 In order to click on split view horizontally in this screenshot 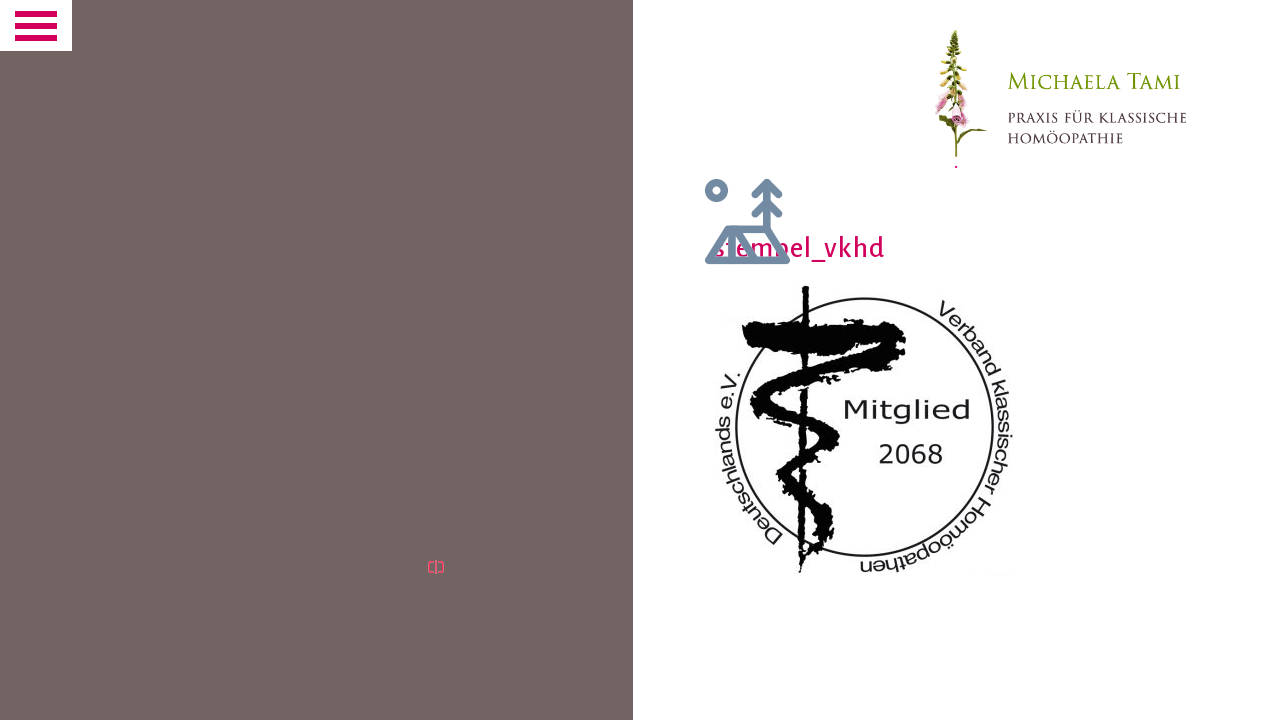, I will do `click(436, 567)`.